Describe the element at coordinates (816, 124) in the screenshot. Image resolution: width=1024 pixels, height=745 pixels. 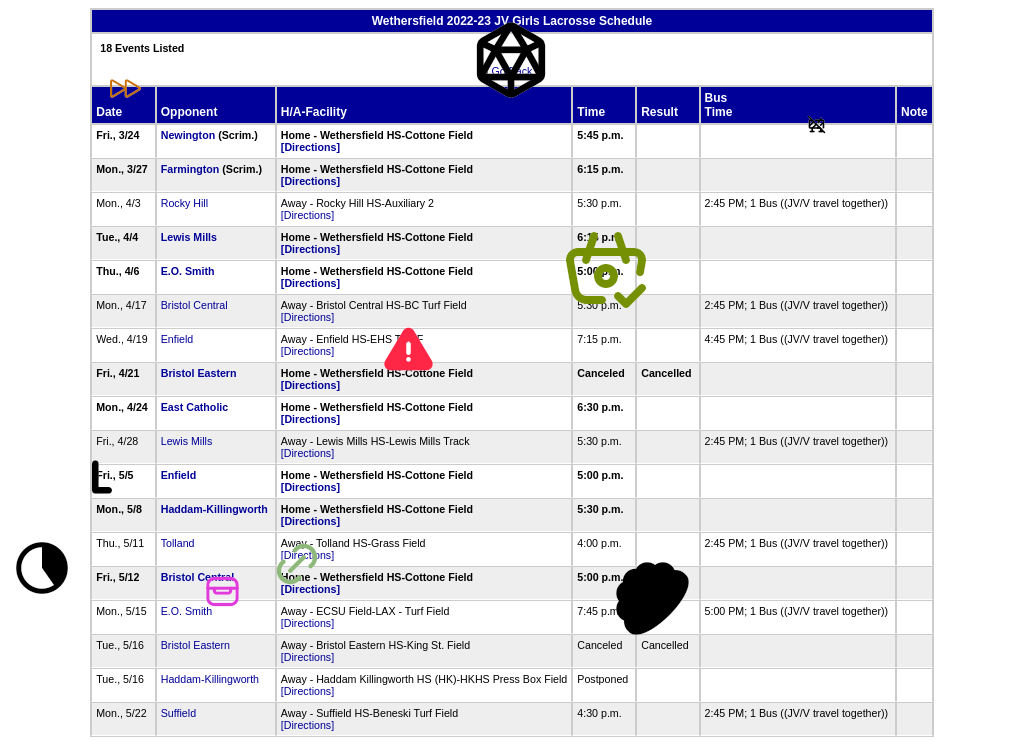
I see `disable road barrier or construction zone` at that location.